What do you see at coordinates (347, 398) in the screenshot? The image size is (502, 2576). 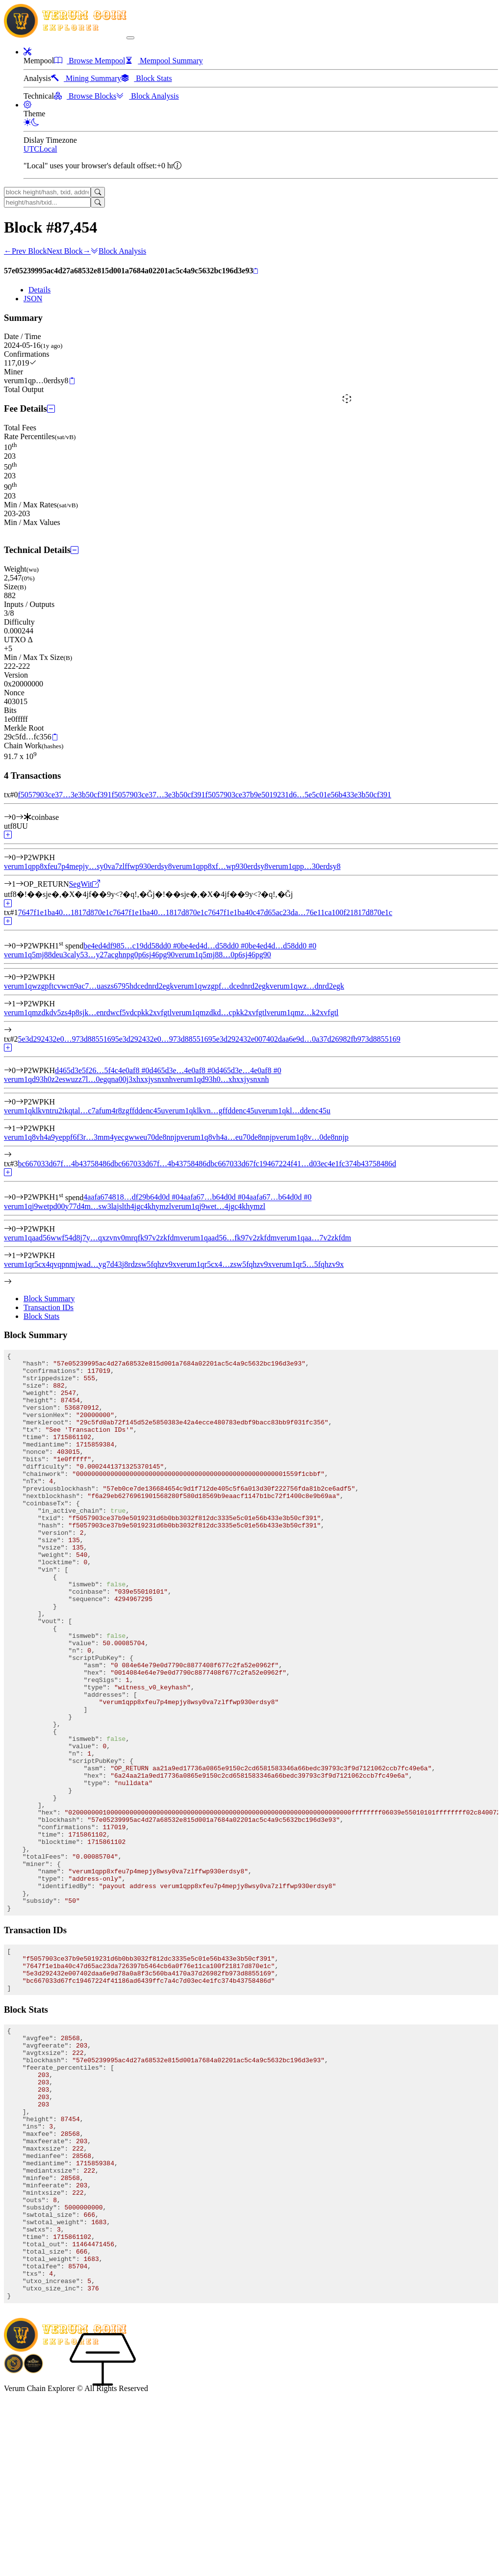 I see `view 3D model or object` at bounding box center [347, 398].